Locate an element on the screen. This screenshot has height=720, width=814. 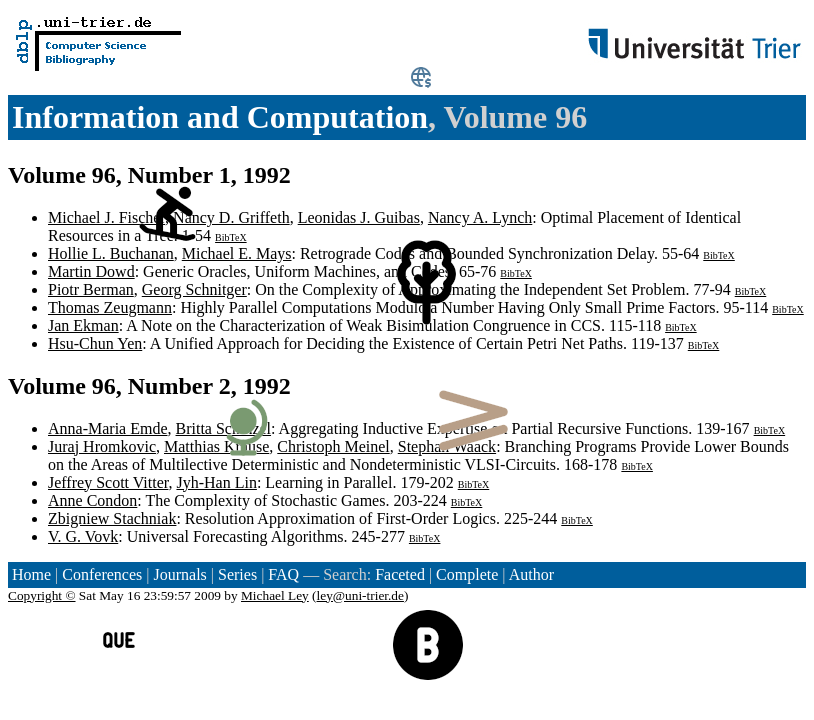
apply bold formatting to selected text is located at coordinates (428, 645).